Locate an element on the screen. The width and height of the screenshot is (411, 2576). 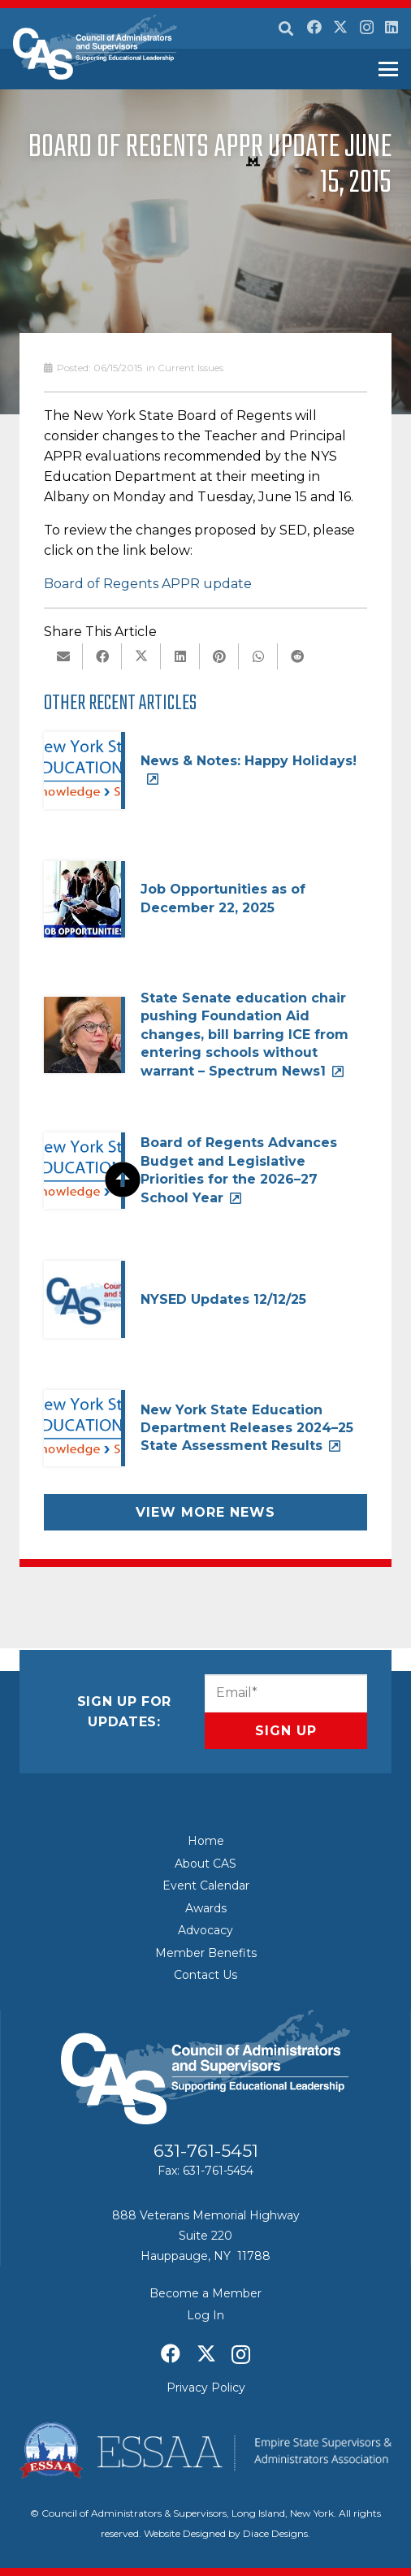
Mistral AI logo is located at coordinates (253, 161).